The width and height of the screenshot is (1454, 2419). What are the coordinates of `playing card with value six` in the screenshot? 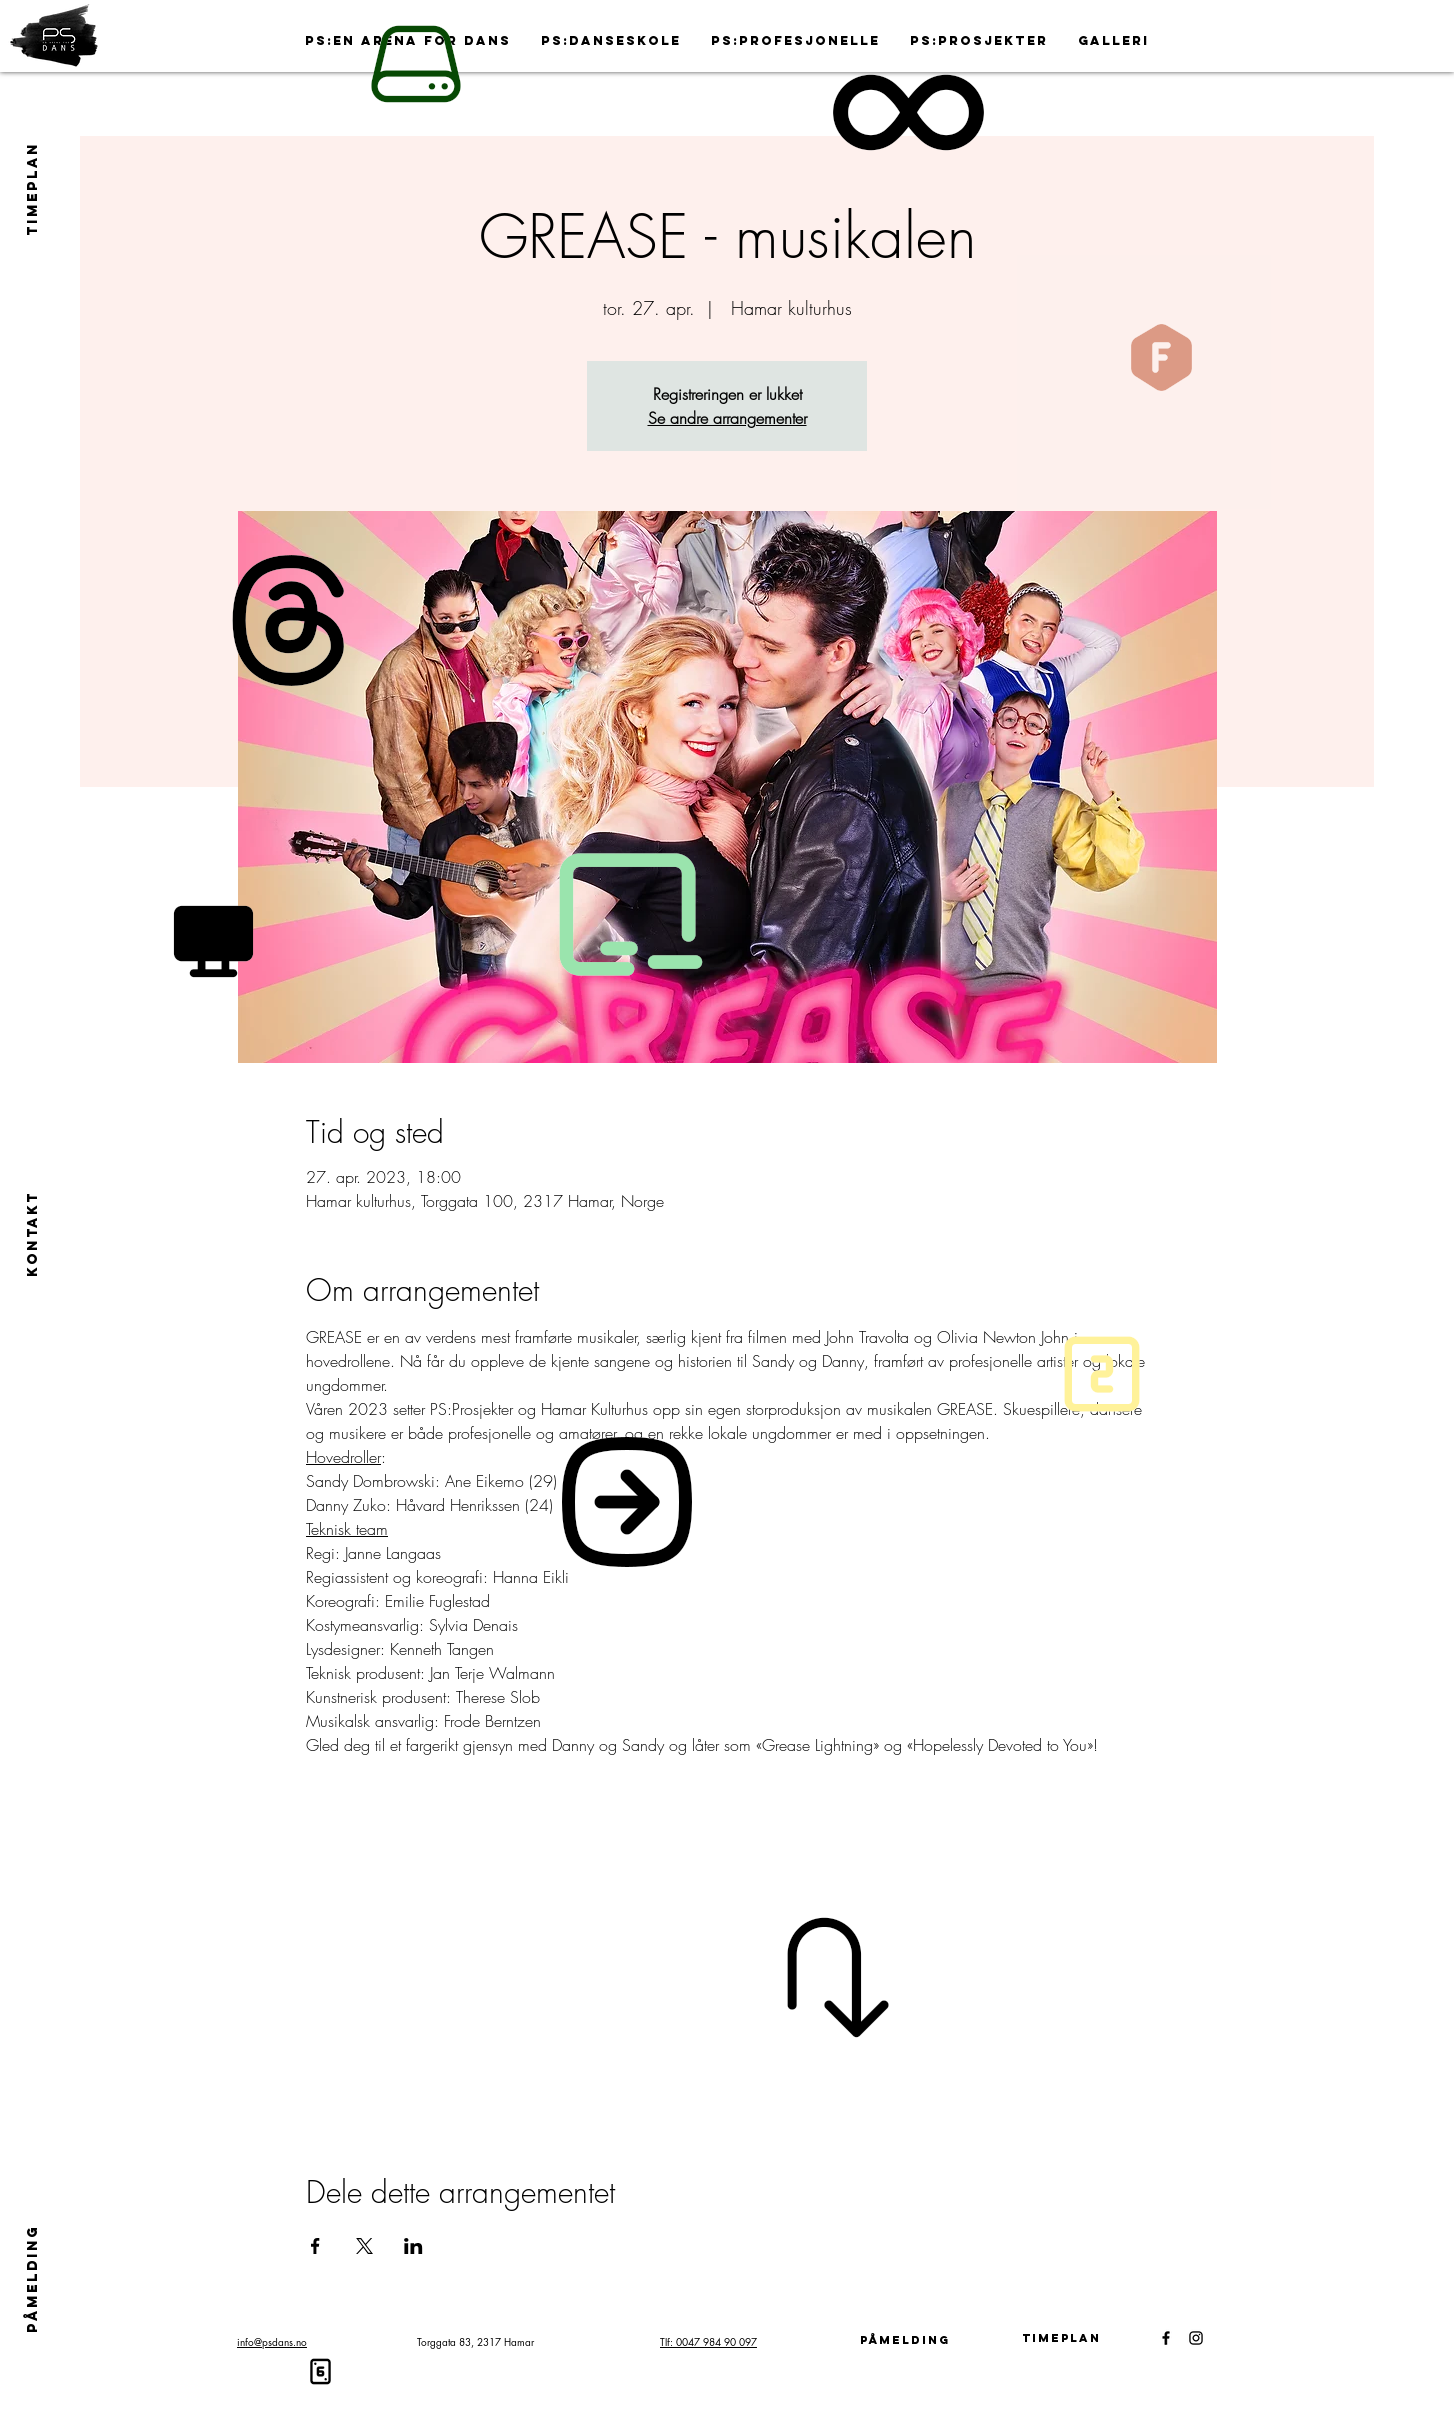 It's located at (320, 2371).